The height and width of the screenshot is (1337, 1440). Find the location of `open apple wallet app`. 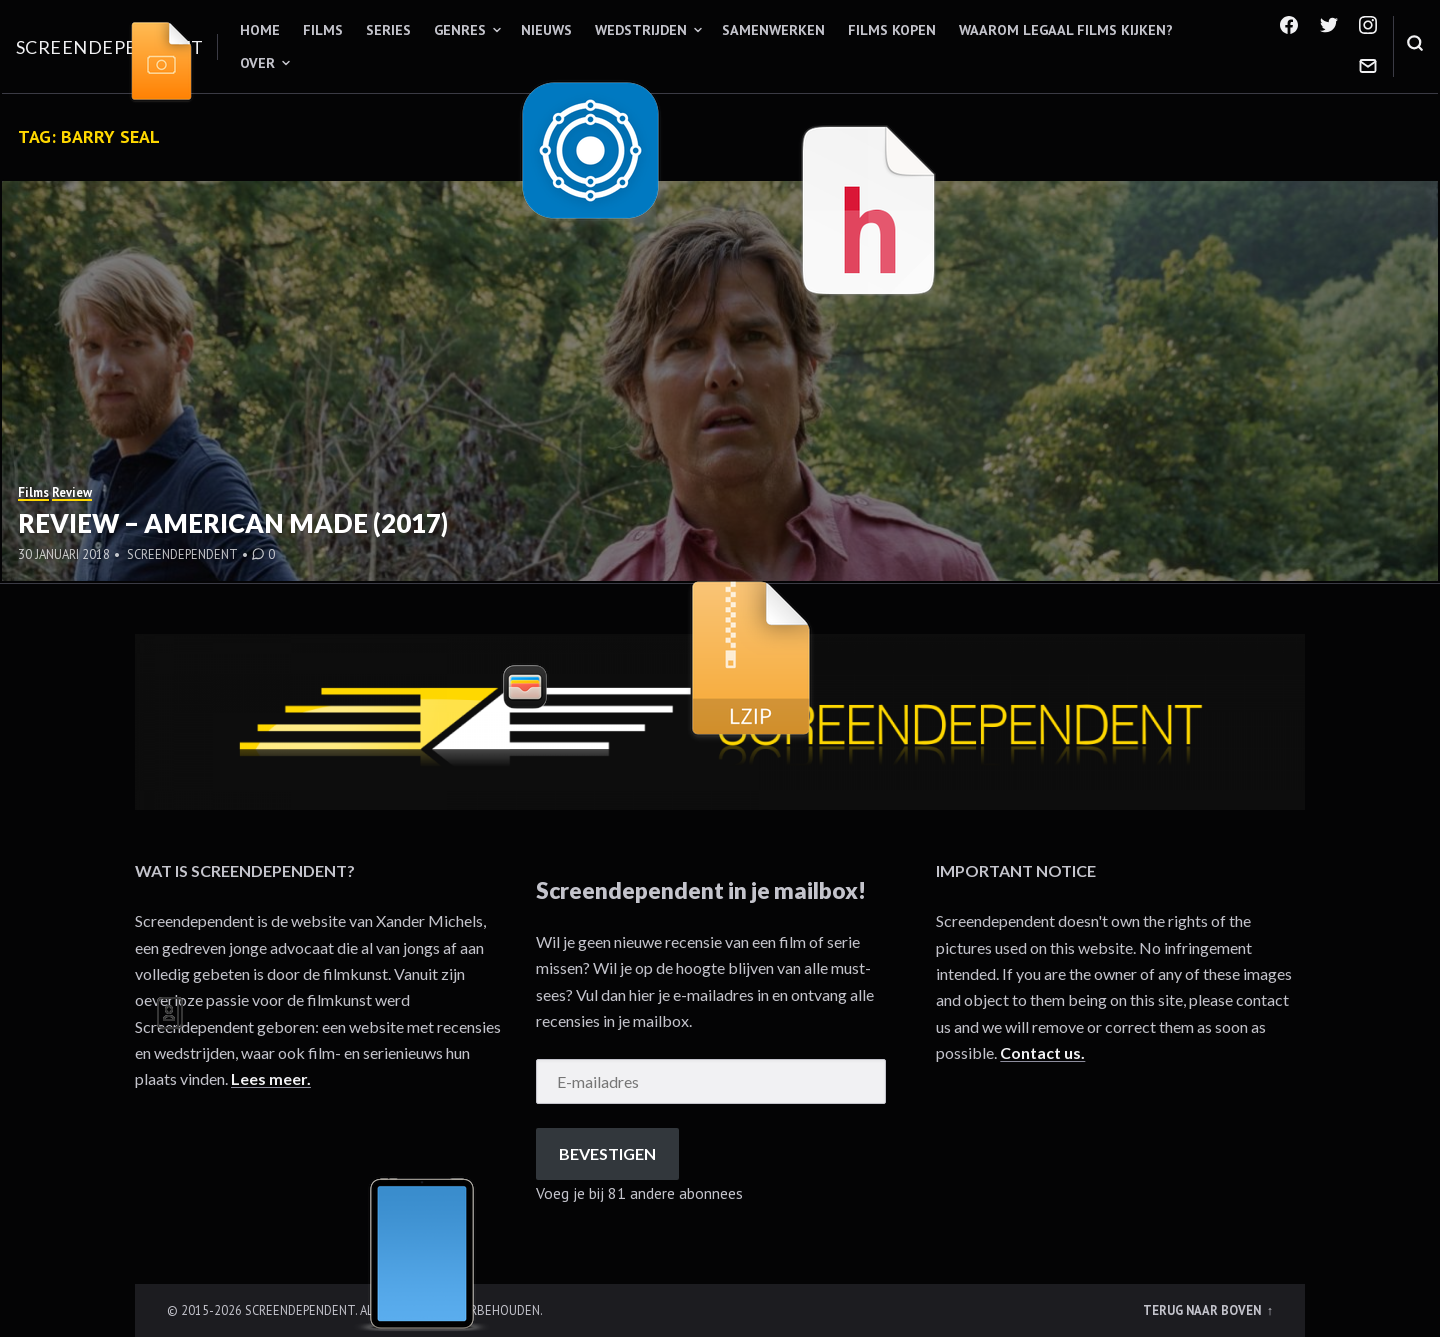

open apple wallet app is located at coordinates (525, 687).